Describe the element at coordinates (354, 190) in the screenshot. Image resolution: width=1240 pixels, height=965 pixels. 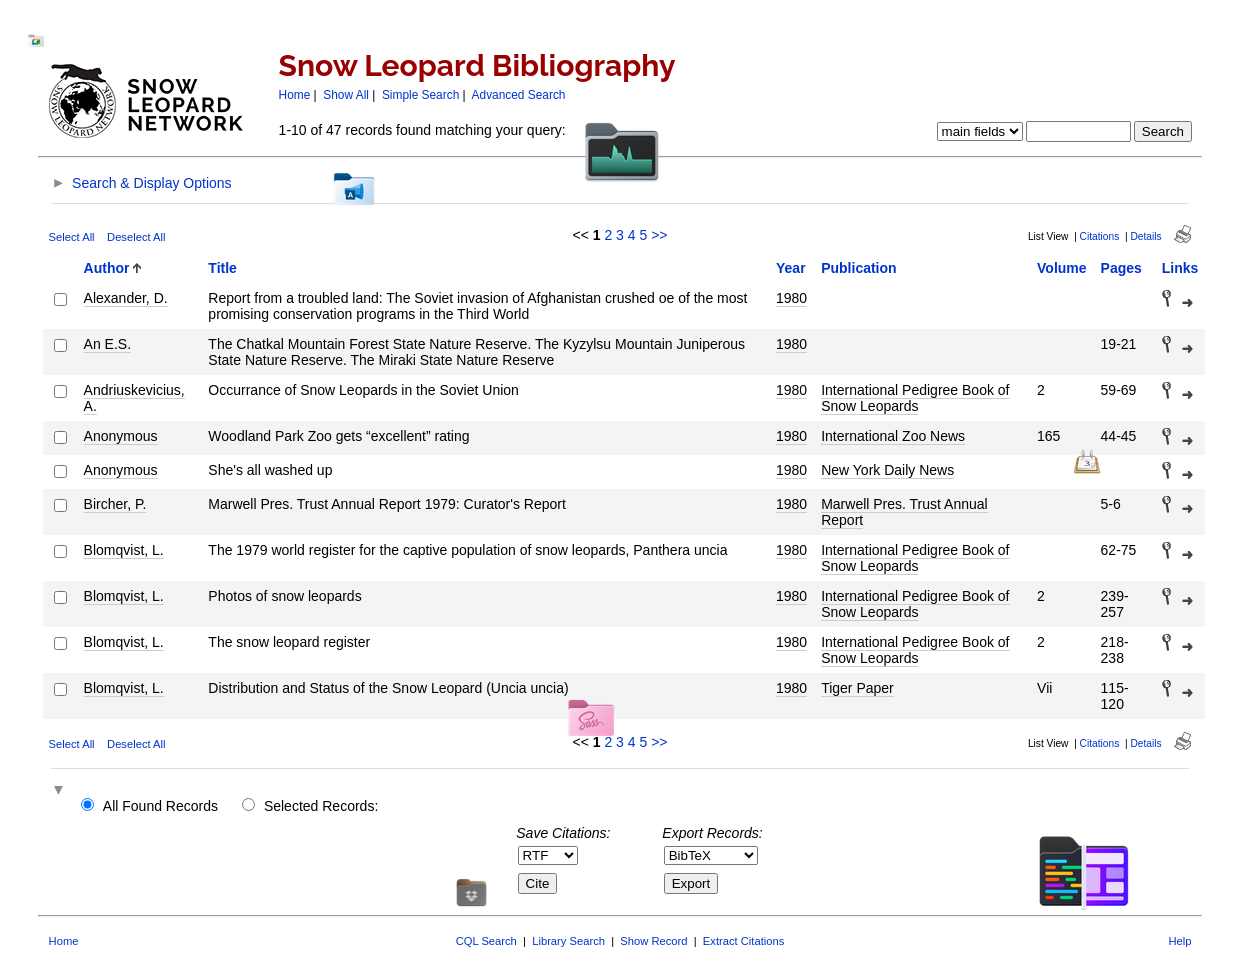
I see `open microsoft advertising files folder` at that location.